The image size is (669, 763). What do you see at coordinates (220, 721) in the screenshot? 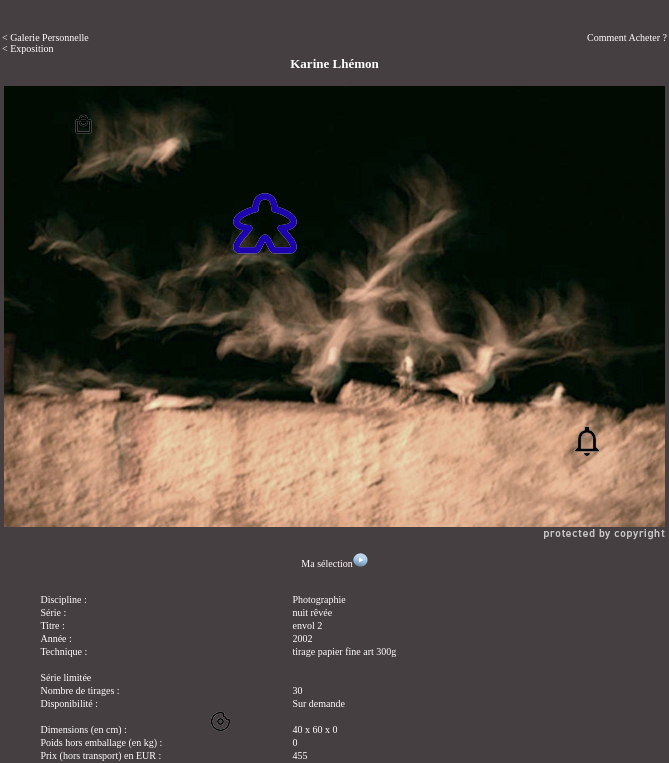
I see `access food or bakery category` at bounding box center [220, 721].